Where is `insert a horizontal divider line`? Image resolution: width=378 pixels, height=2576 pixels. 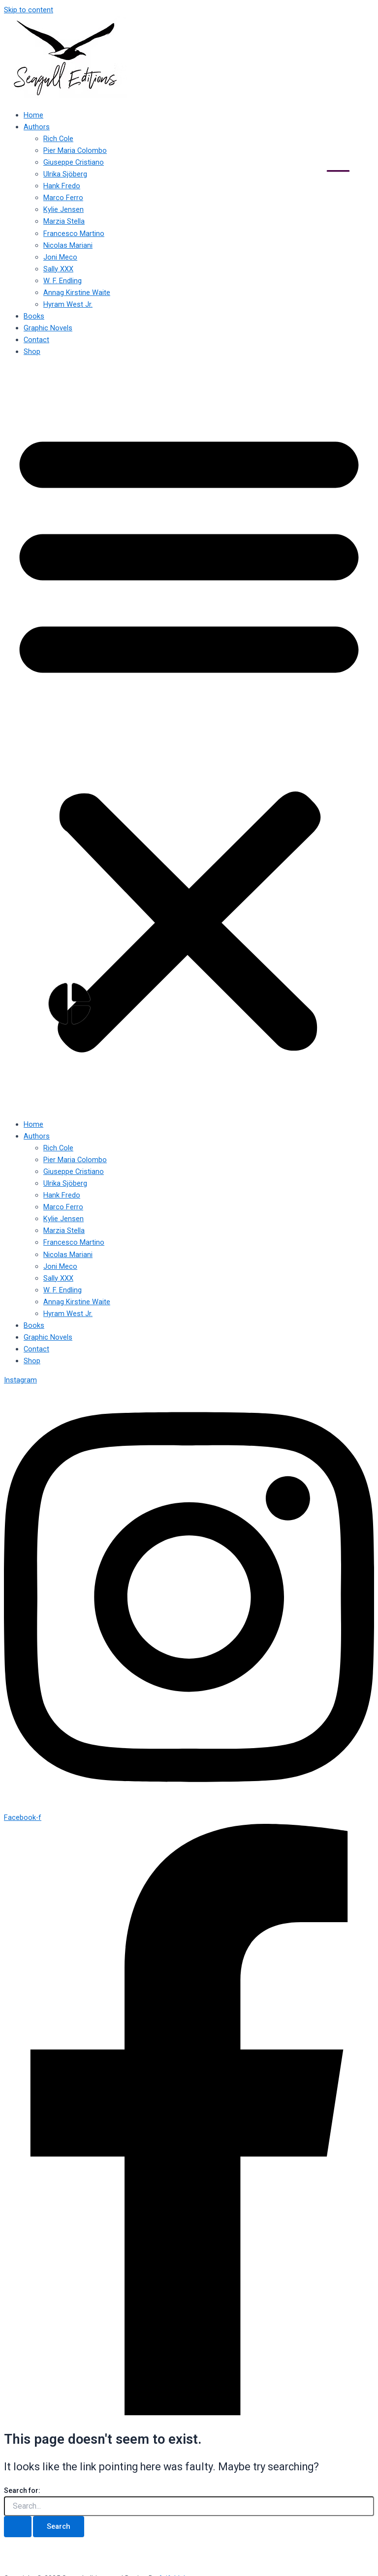 insert a horizontal divider line is located at coordinates (338, 170).